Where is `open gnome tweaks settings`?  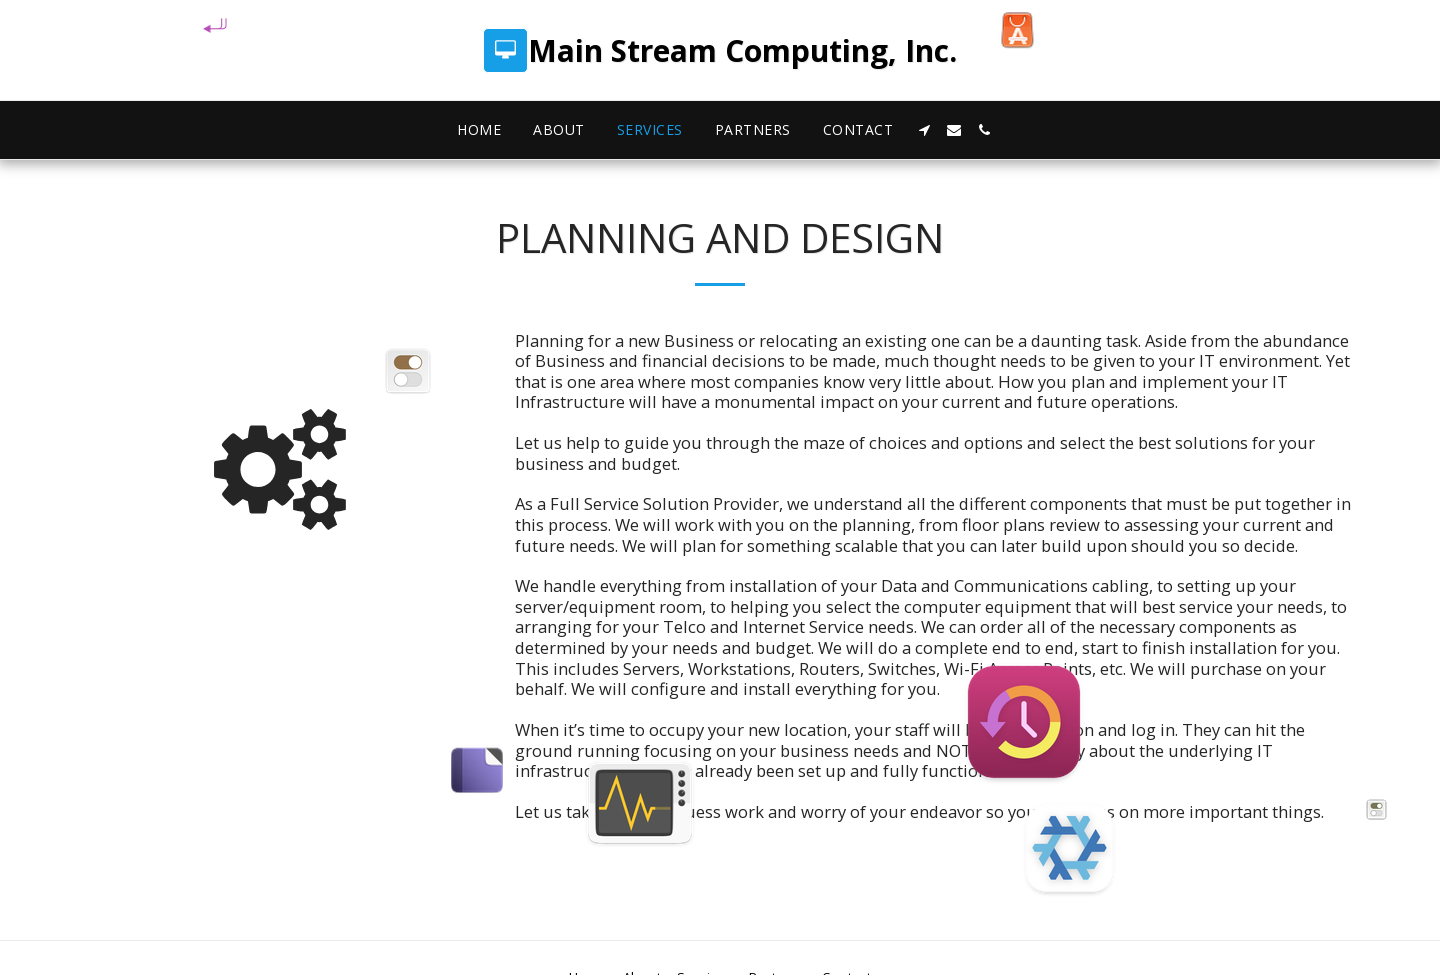 open gnome tweaks settings is located at coordinates (1376, 809).